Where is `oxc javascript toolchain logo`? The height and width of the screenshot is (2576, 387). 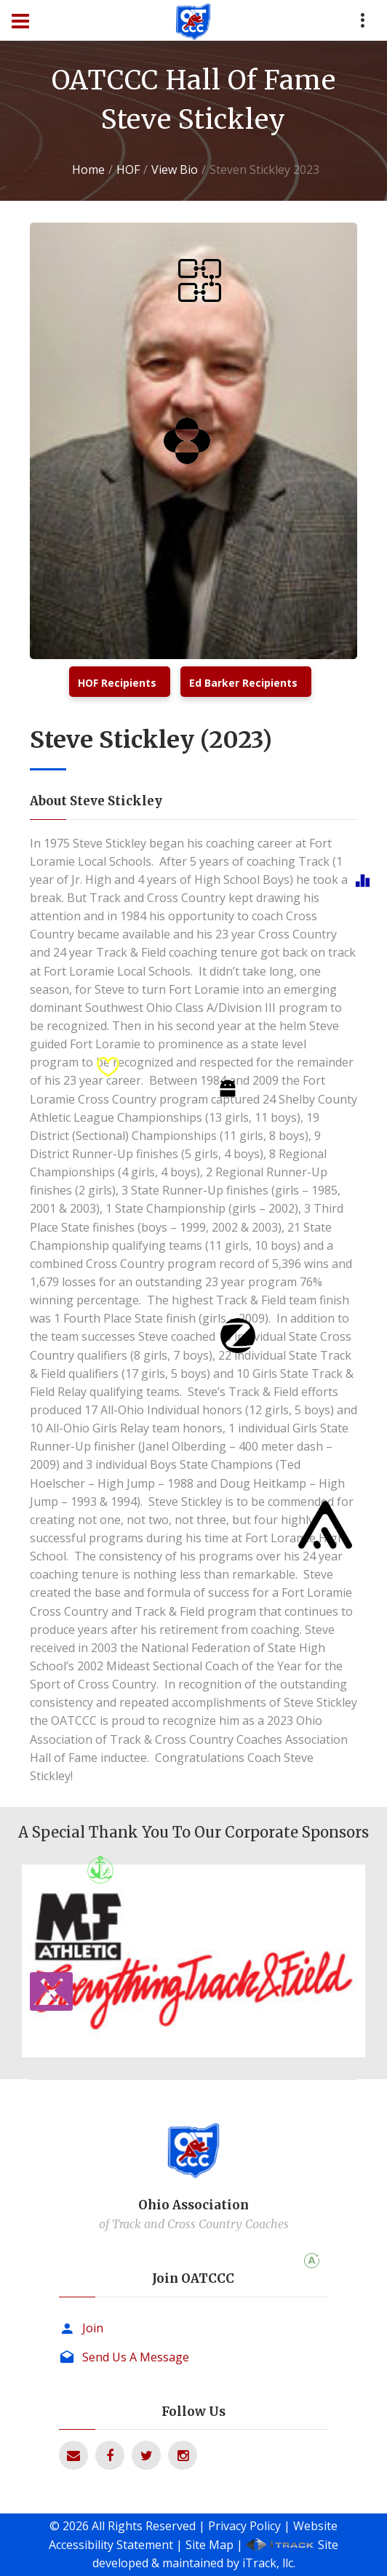
oxc javascript toolchain logo is located at coordinates (100, 1870).